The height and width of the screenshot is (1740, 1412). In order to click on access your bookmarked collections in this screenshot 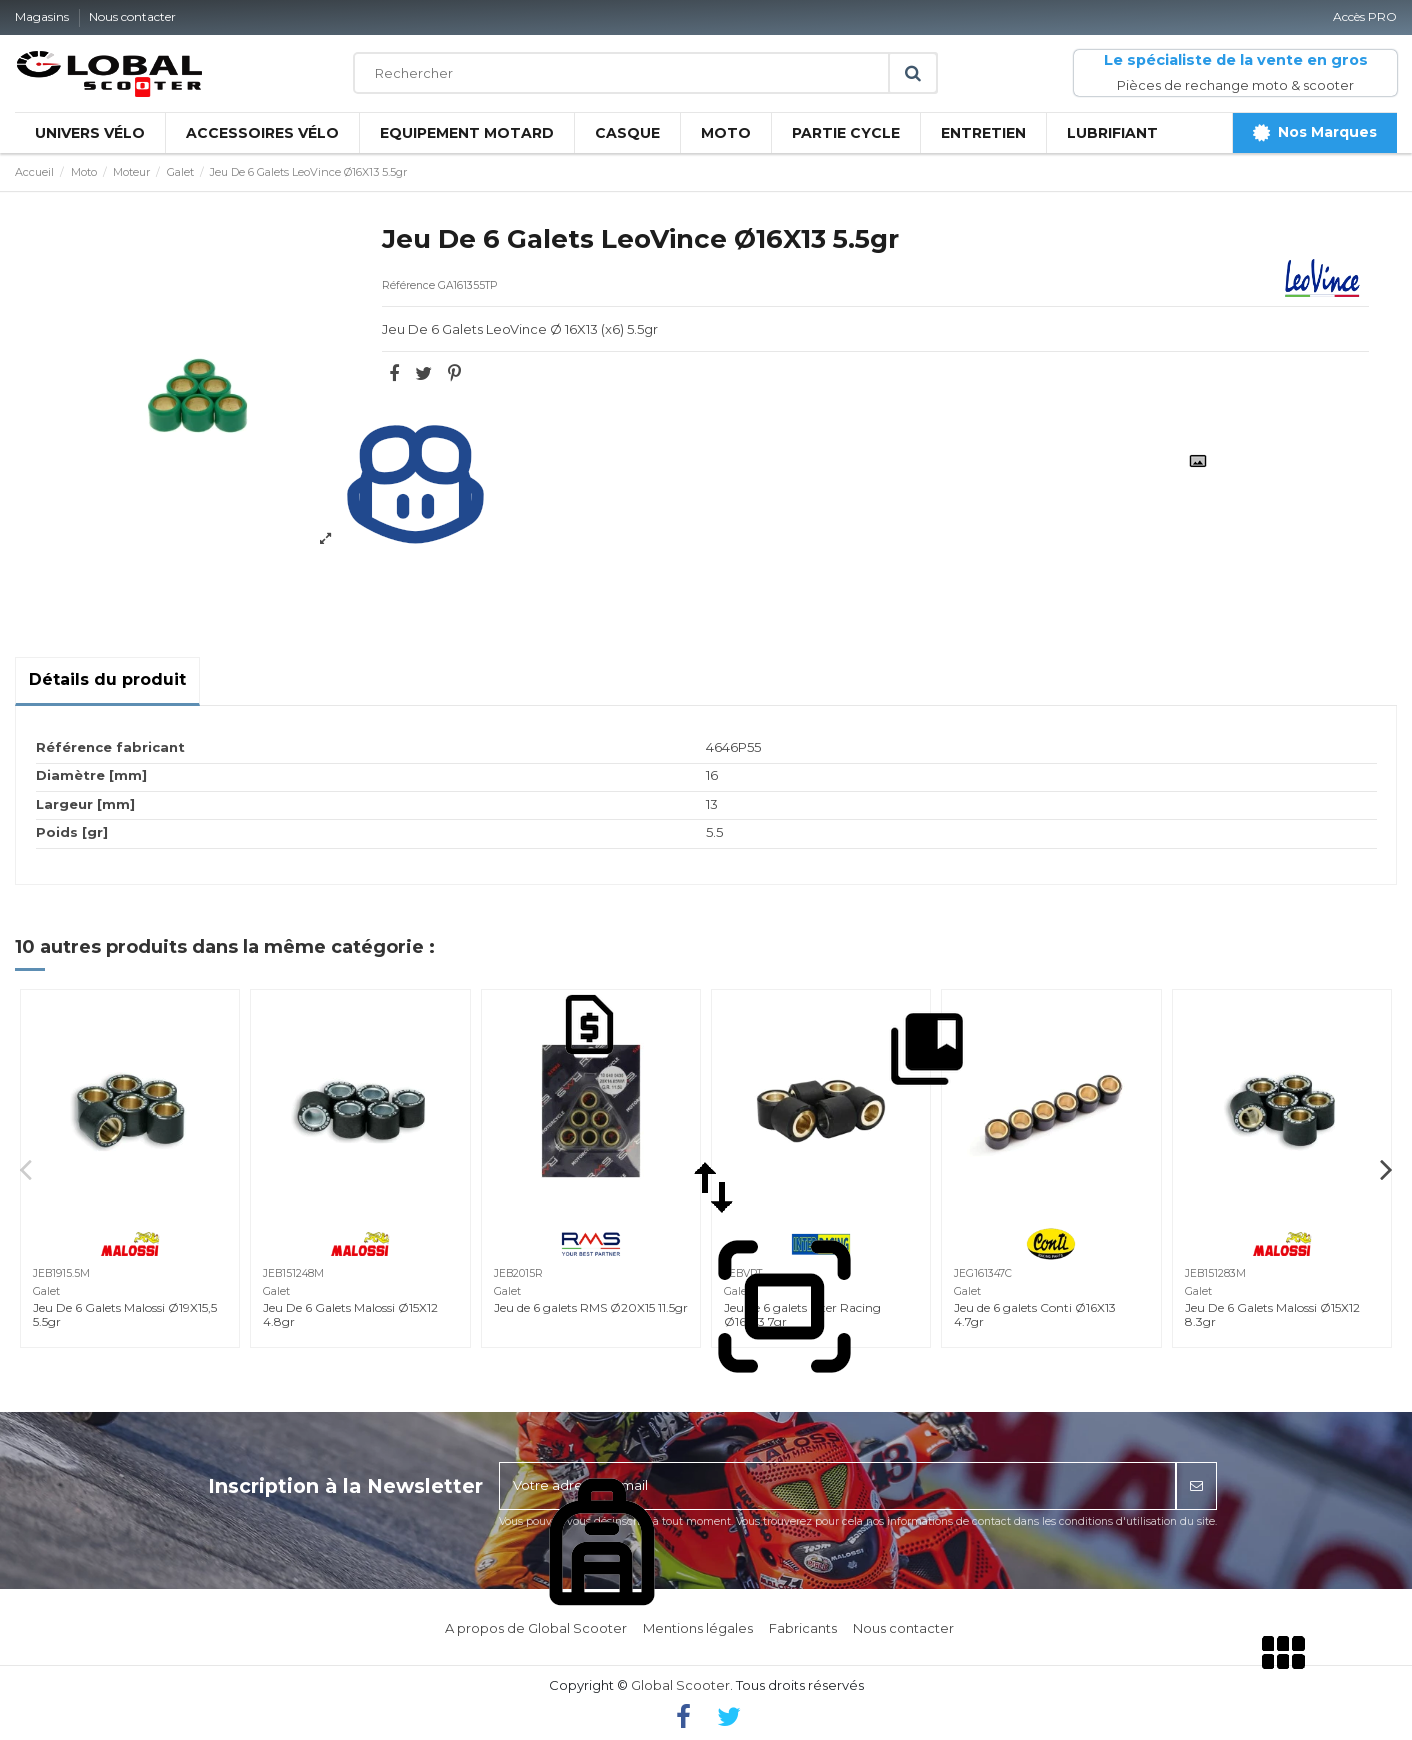, I will do `click(927, 1049)`.